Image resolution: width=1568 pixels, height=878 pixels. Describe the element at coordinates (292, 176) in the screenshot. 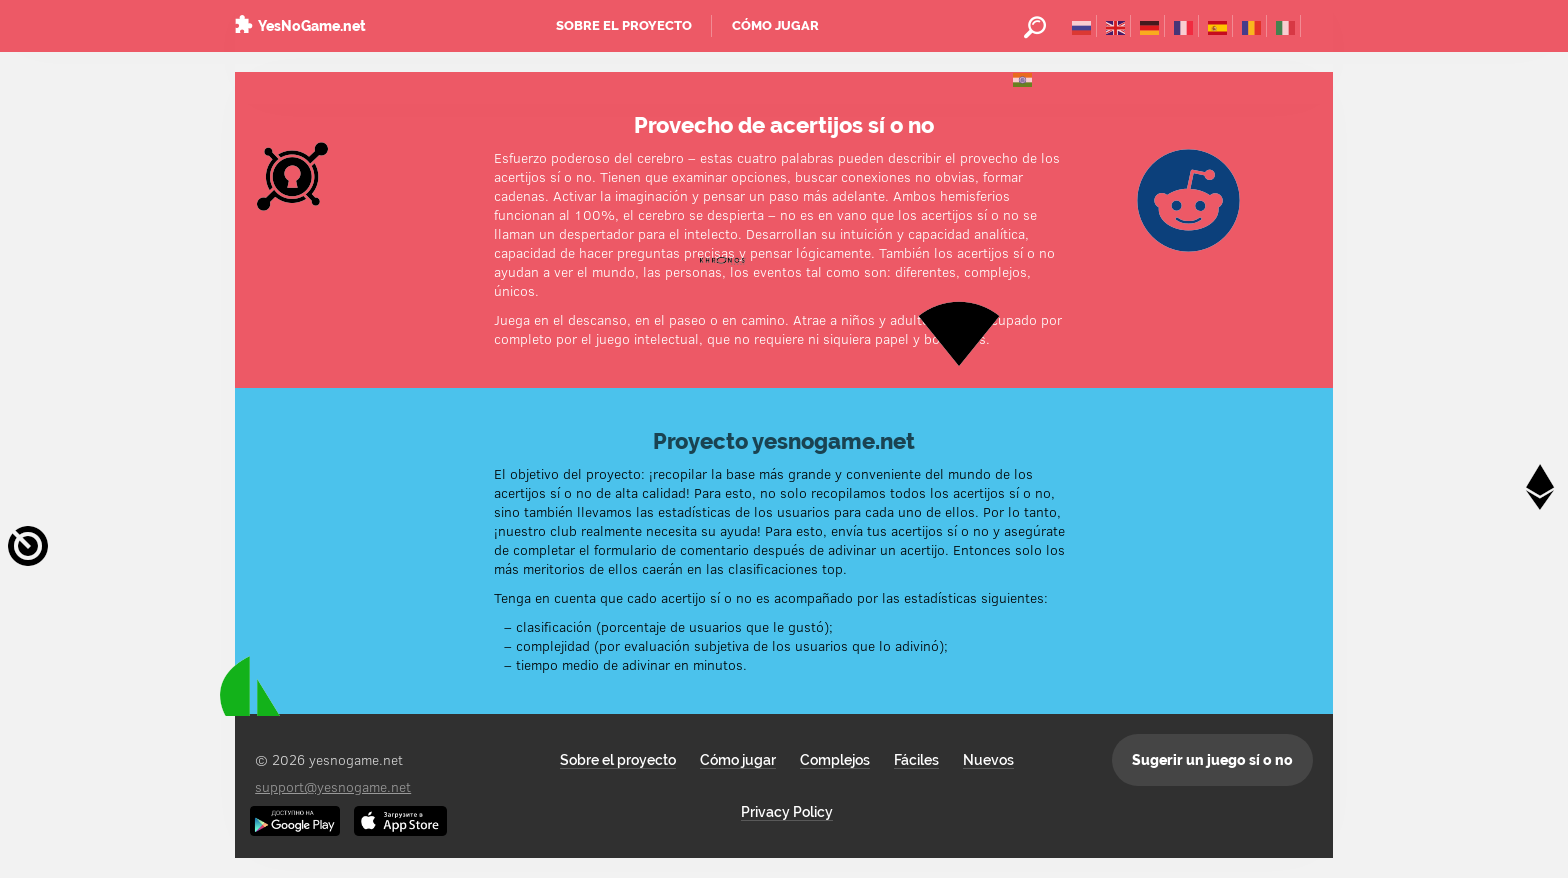

I see `keycdn content delivery network logo` at that location.